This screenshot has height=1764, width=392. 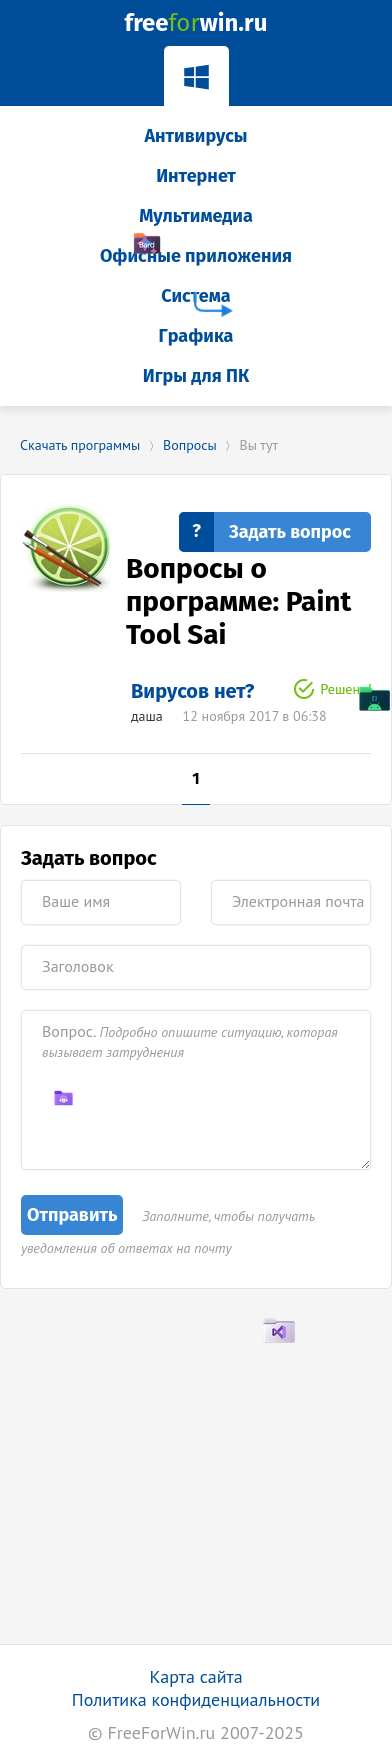 What do you see at coordinates (279, 1331) in the screenshot?
I see `open visual studio project files folder` at bounding box center [279, 1331].